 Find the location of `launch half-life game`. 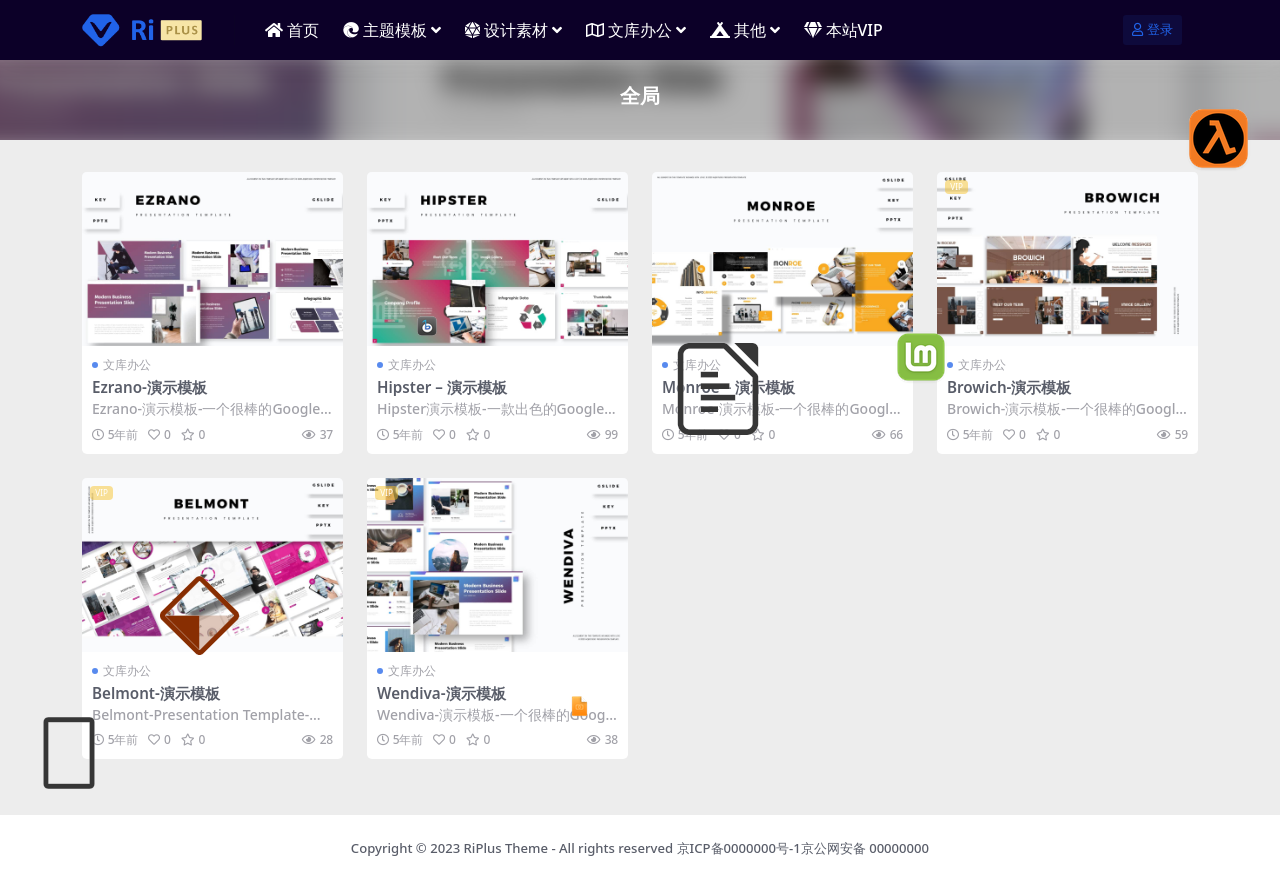

launch half-life game is located at coordinates (1218, 138).